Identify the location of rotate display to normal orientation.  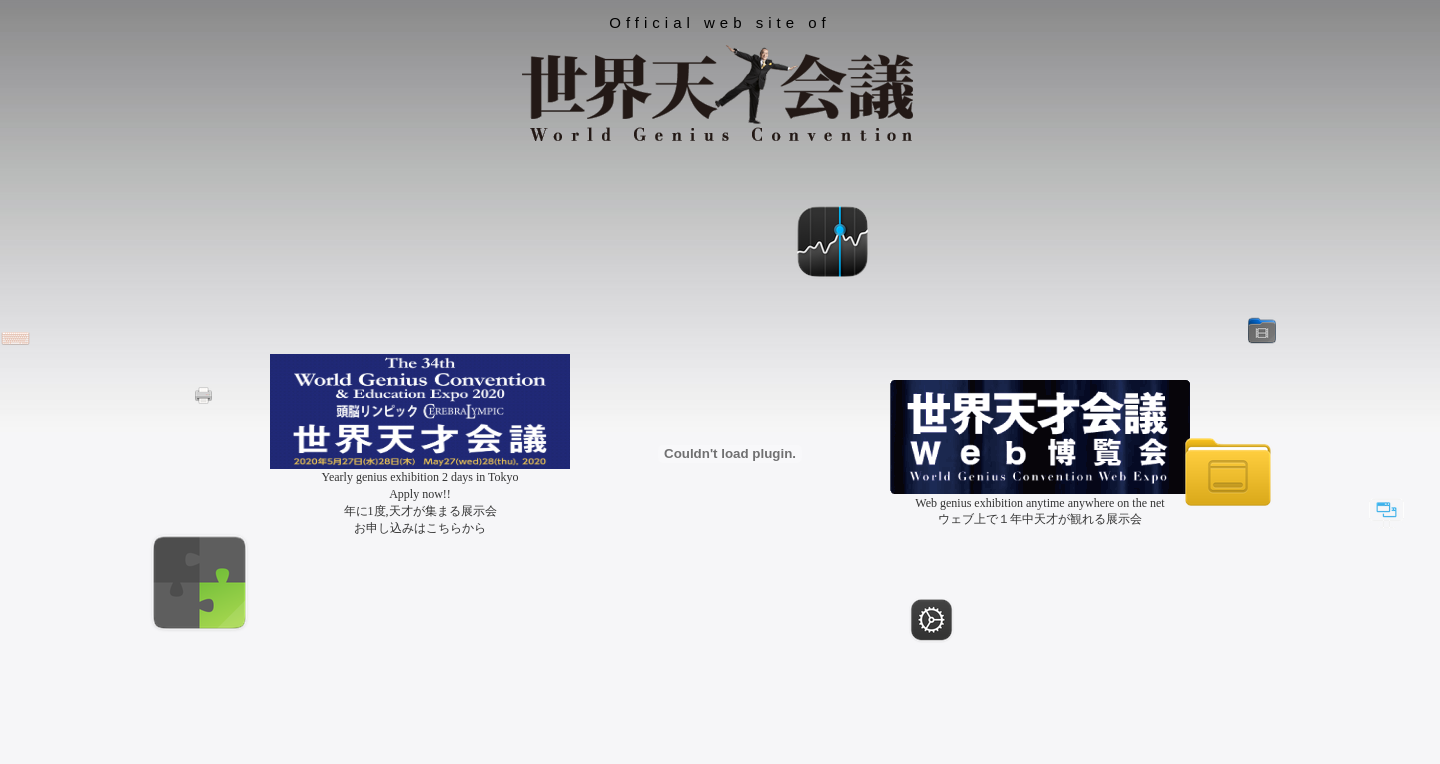
(1386, 513).